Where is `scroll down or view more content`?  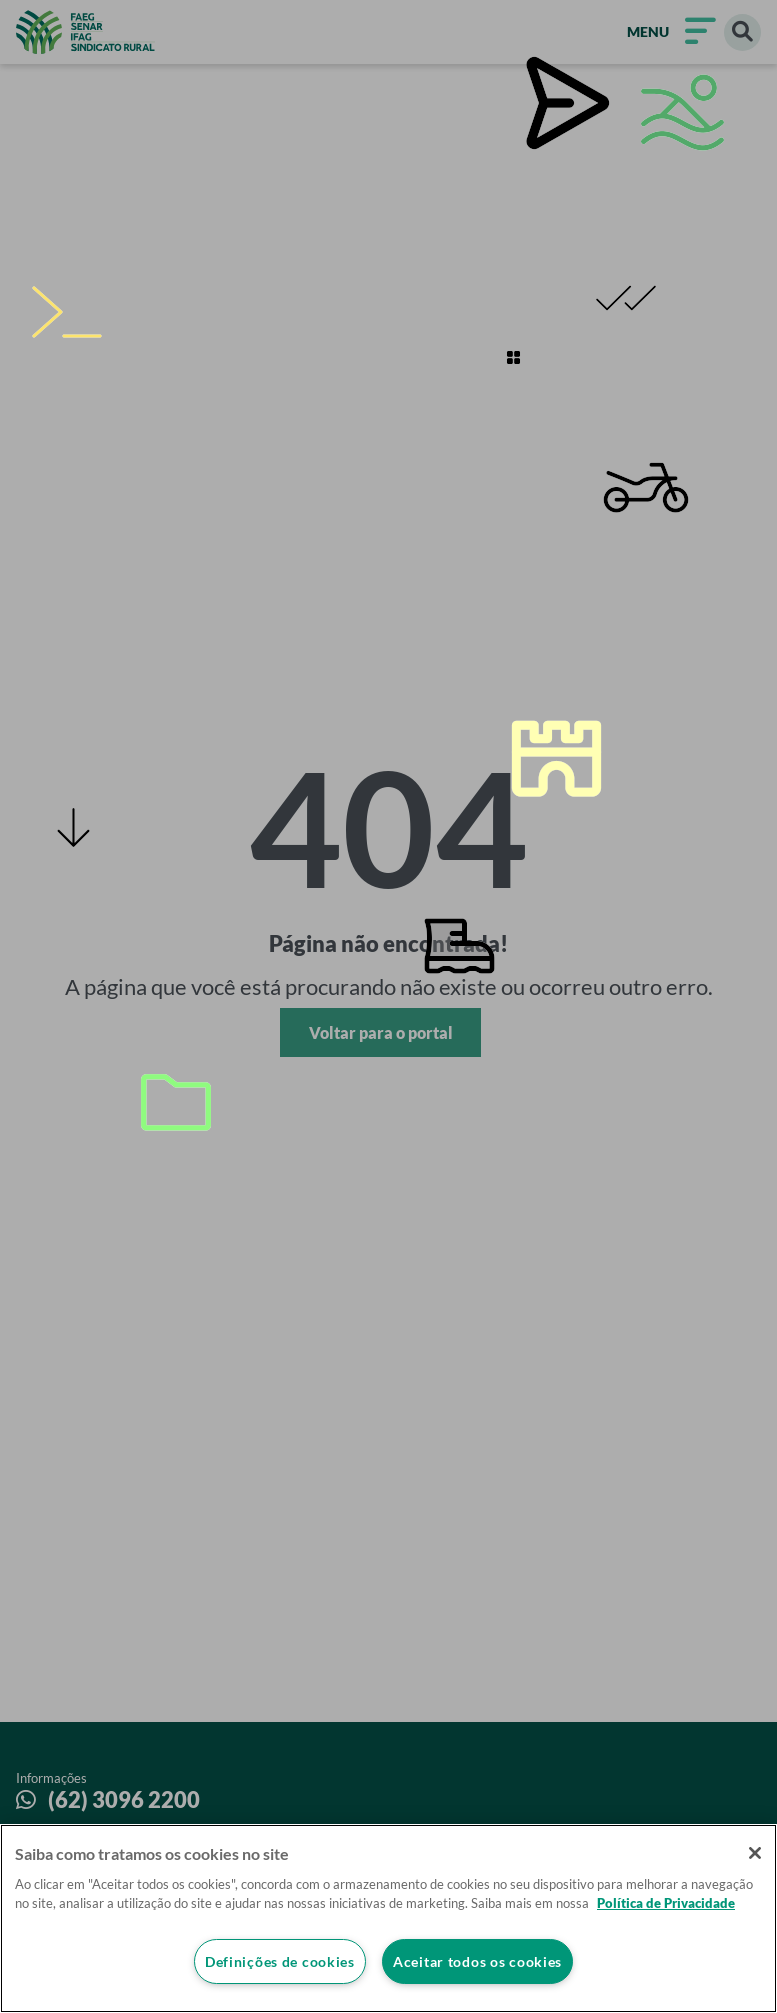 scroll down or view more content is located at coordinates (73, 827).